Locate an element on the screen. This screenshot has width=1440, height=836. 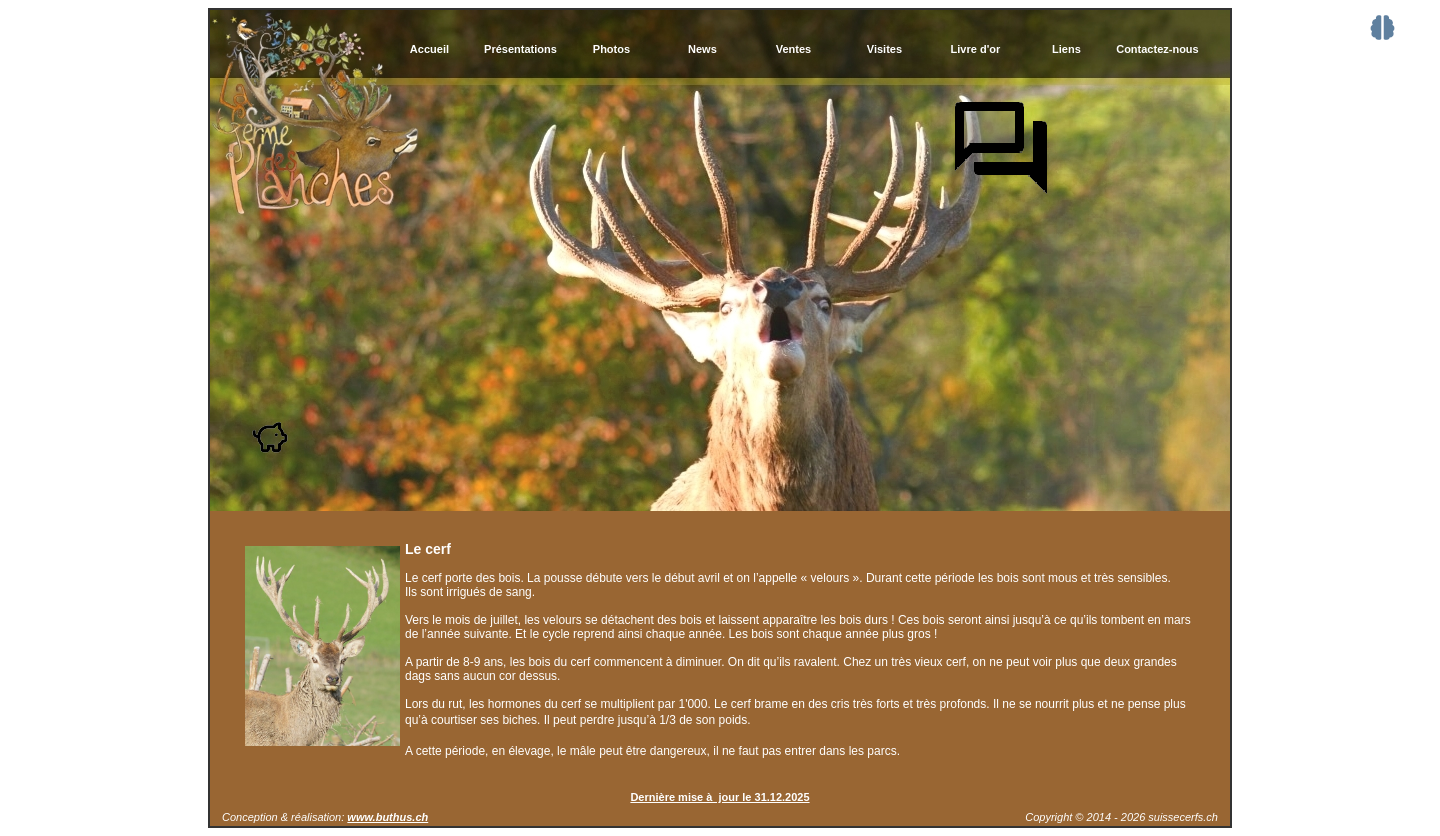
open forum or group discussion is located at coordinates (1001, 148).